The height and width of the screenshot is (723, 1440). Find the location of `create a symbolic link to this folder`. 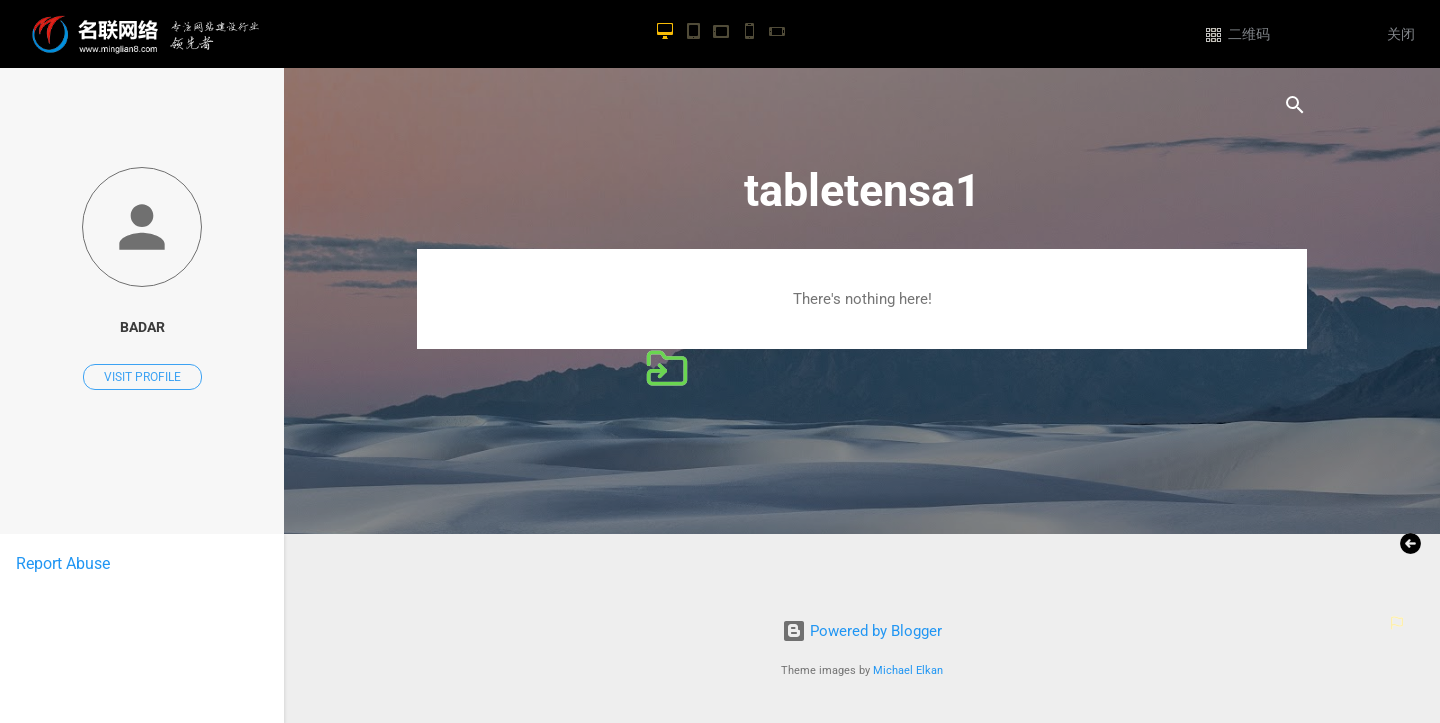

create a symbolic link to this folder is located at coordinates (667, 369).